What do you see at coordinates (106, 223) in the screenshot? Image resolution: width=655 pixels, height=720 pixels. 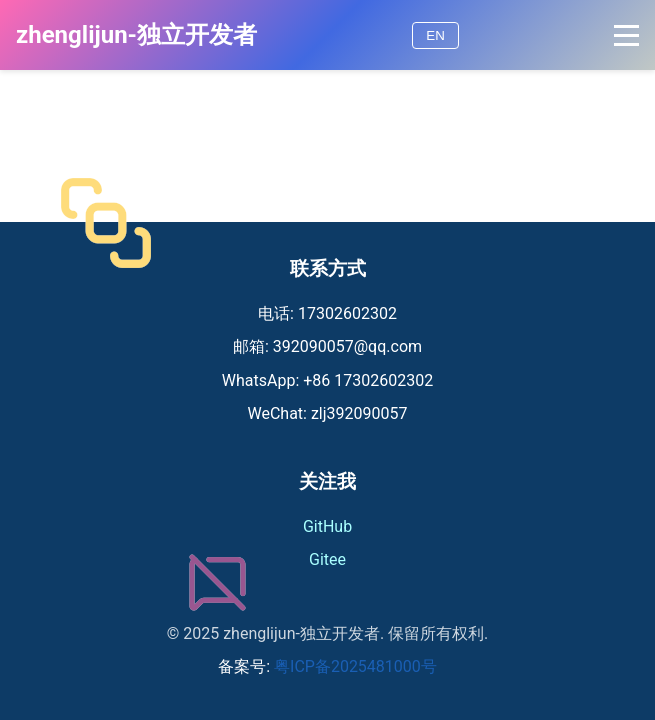 I see `bring selected layer to front` at bounding box center [106, 223].